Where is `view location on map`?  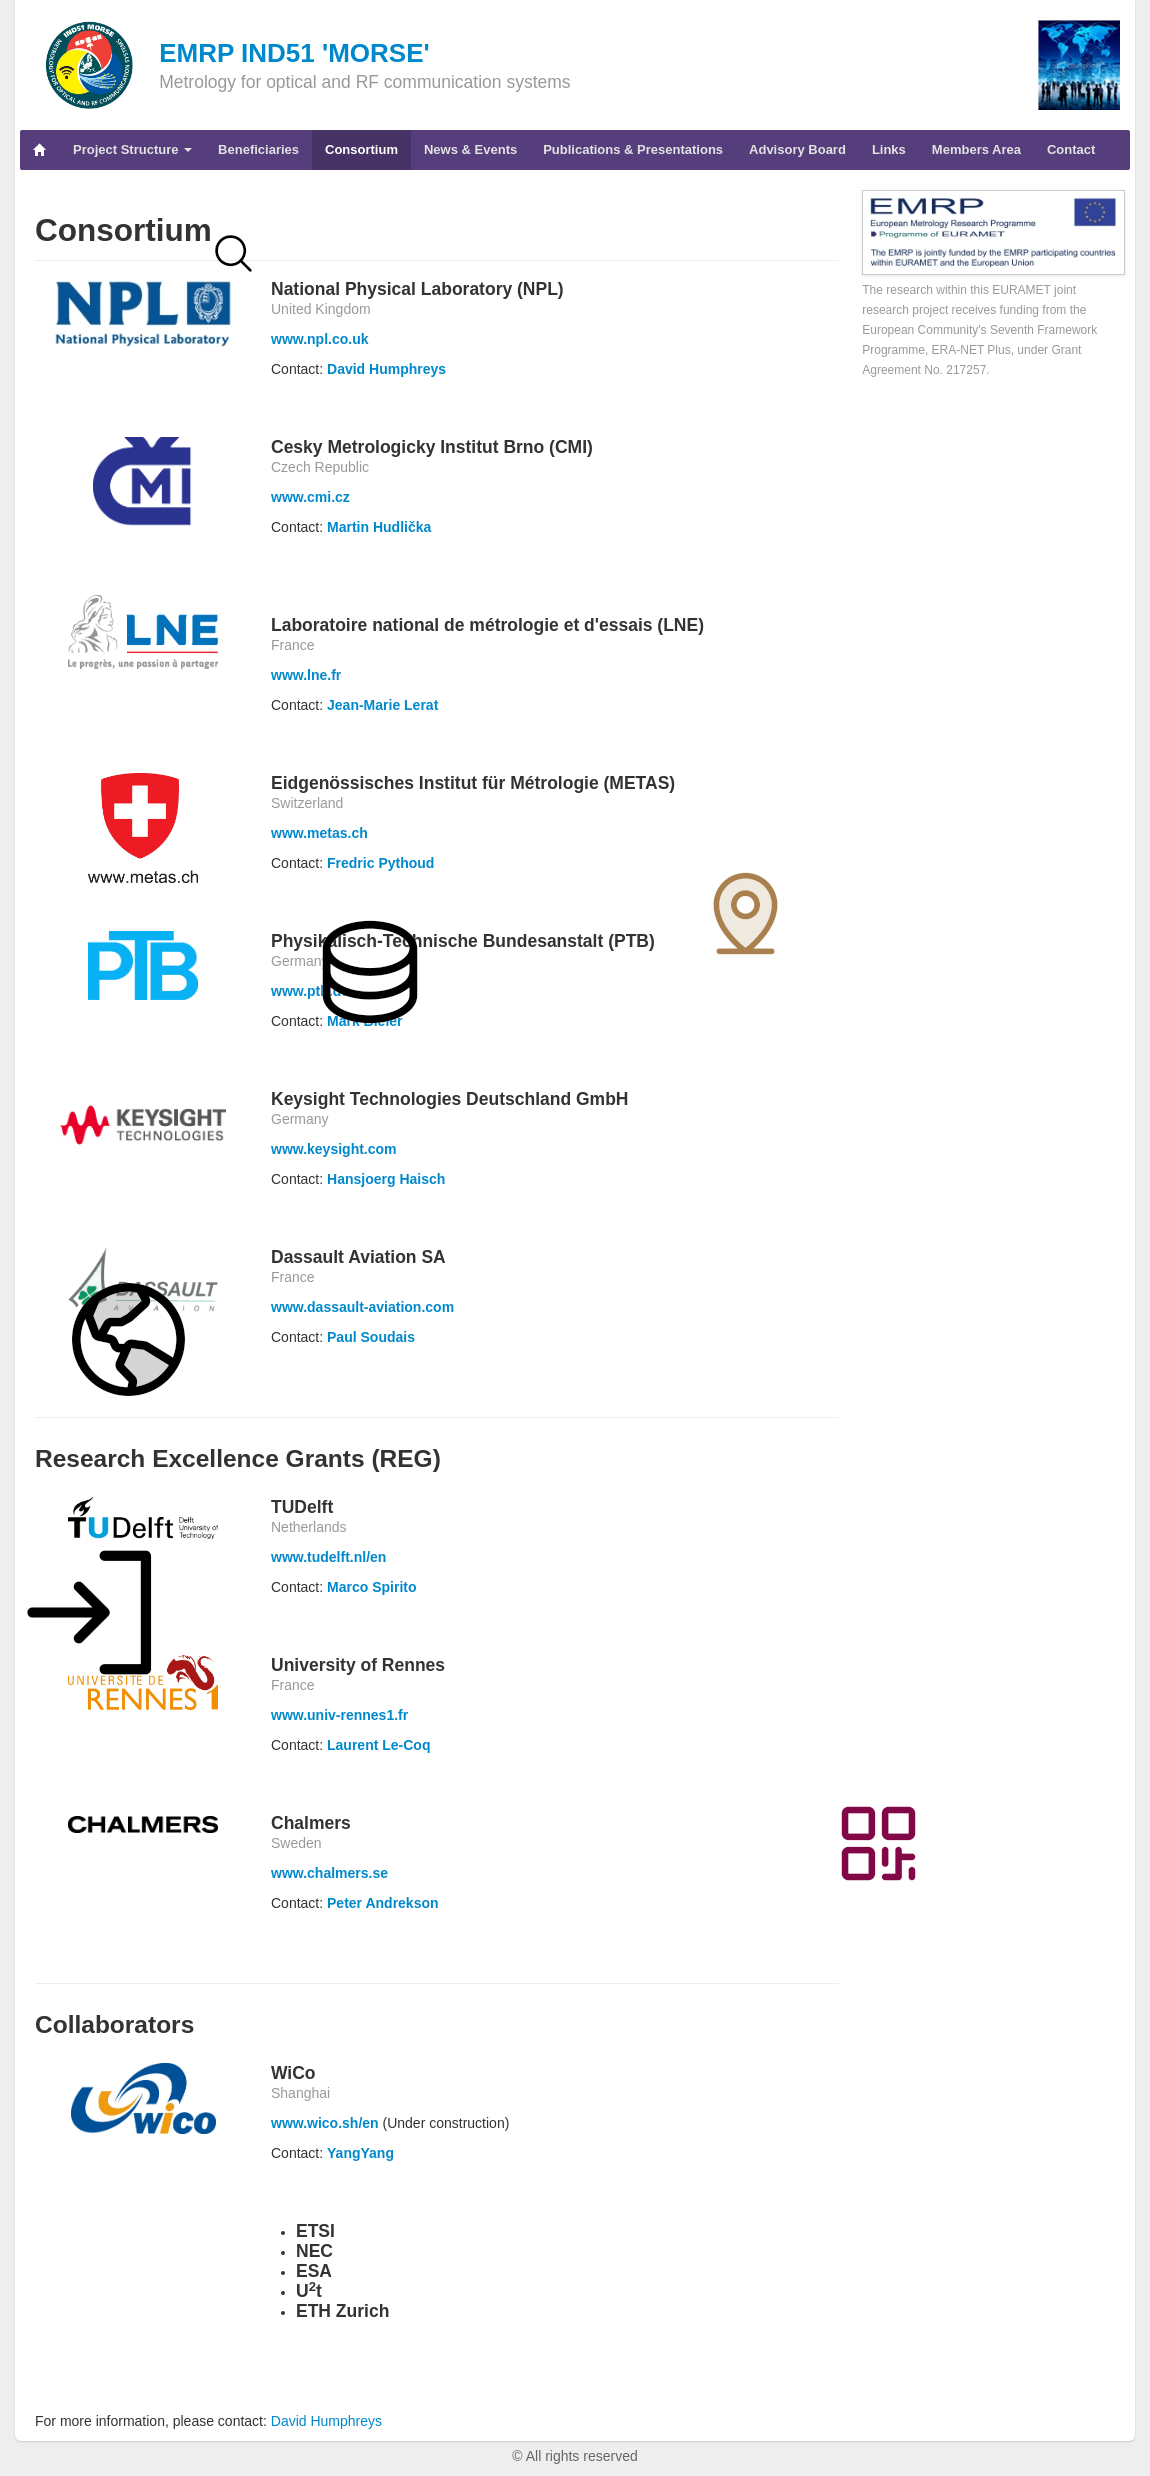
view location on map is located at coordinates (745, 913).